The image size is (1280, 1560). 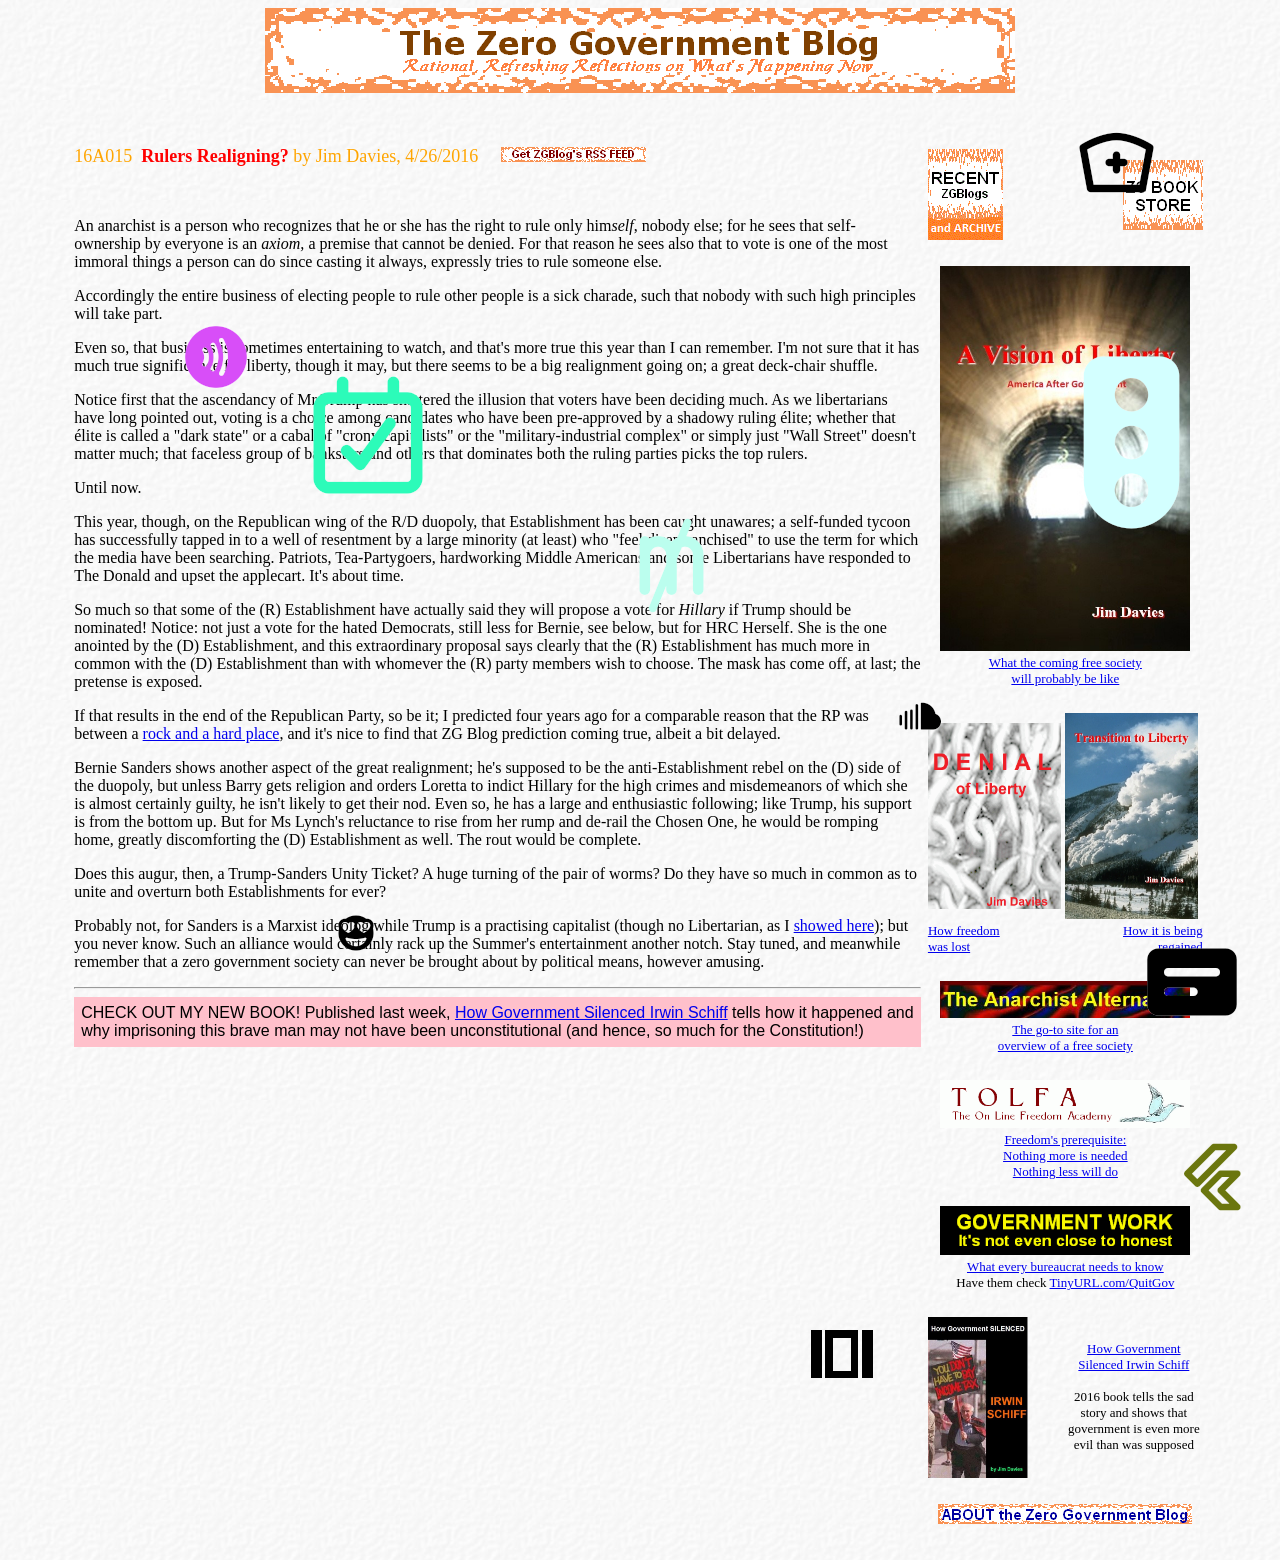 What do you see at coordinates (1214, 1177) in the screenshot?
I see `flutter framework logo` at bounding box center [1214, 1177].